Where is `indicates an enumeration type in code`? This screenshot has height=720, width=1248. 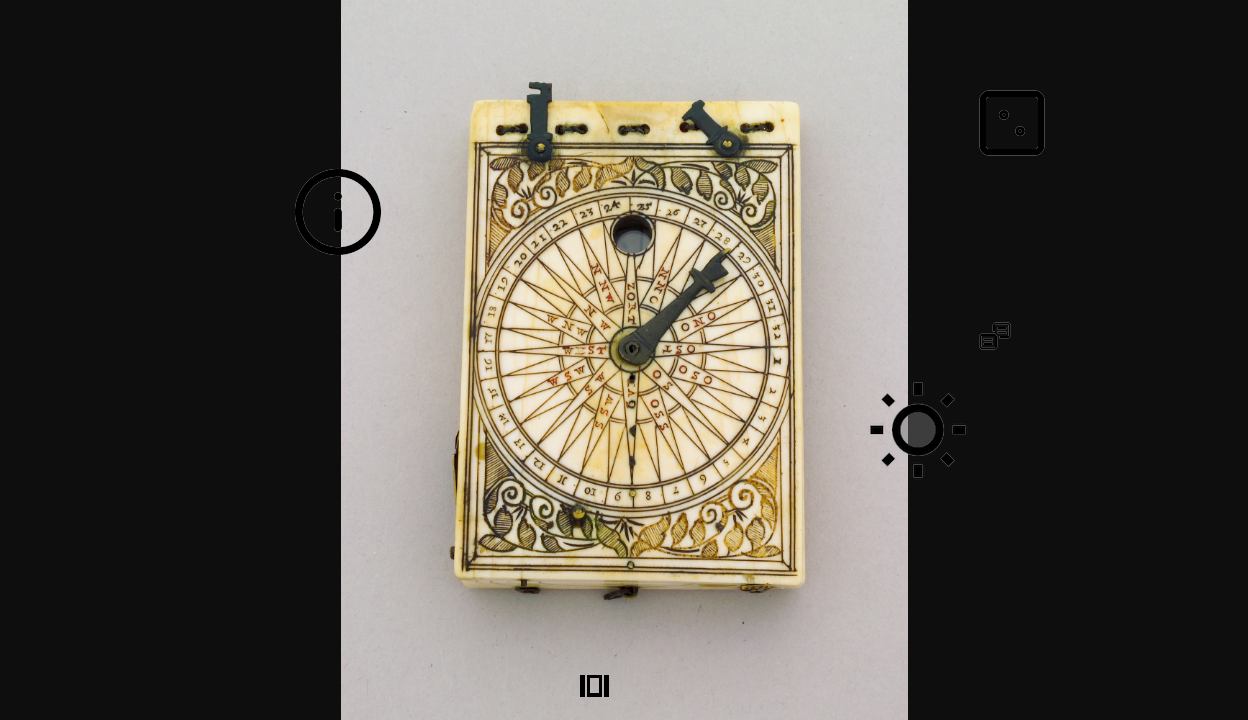
indicates an enumeration type in code is located at coordinates (995, 336).